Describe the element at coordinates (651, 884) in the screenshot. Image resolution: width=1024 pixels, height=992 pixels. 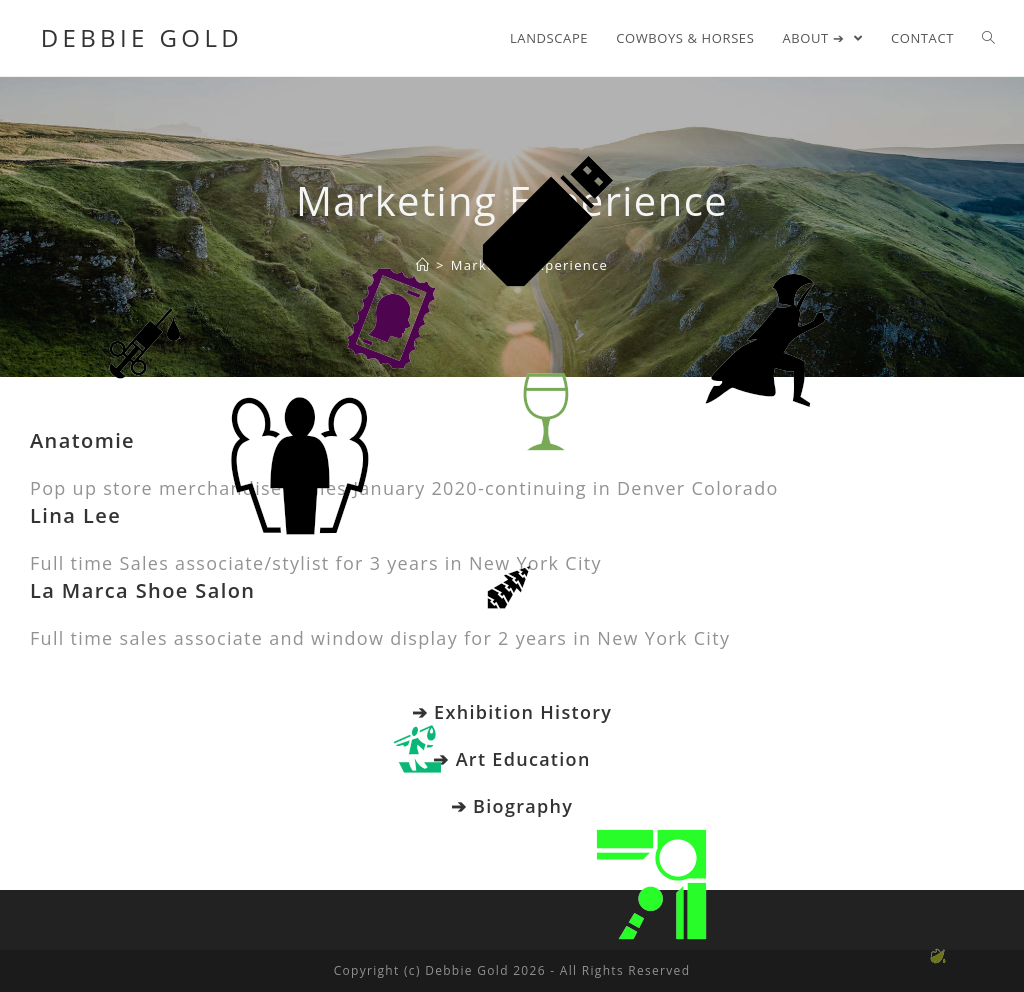
I see `access billiards or pool game` at that location.